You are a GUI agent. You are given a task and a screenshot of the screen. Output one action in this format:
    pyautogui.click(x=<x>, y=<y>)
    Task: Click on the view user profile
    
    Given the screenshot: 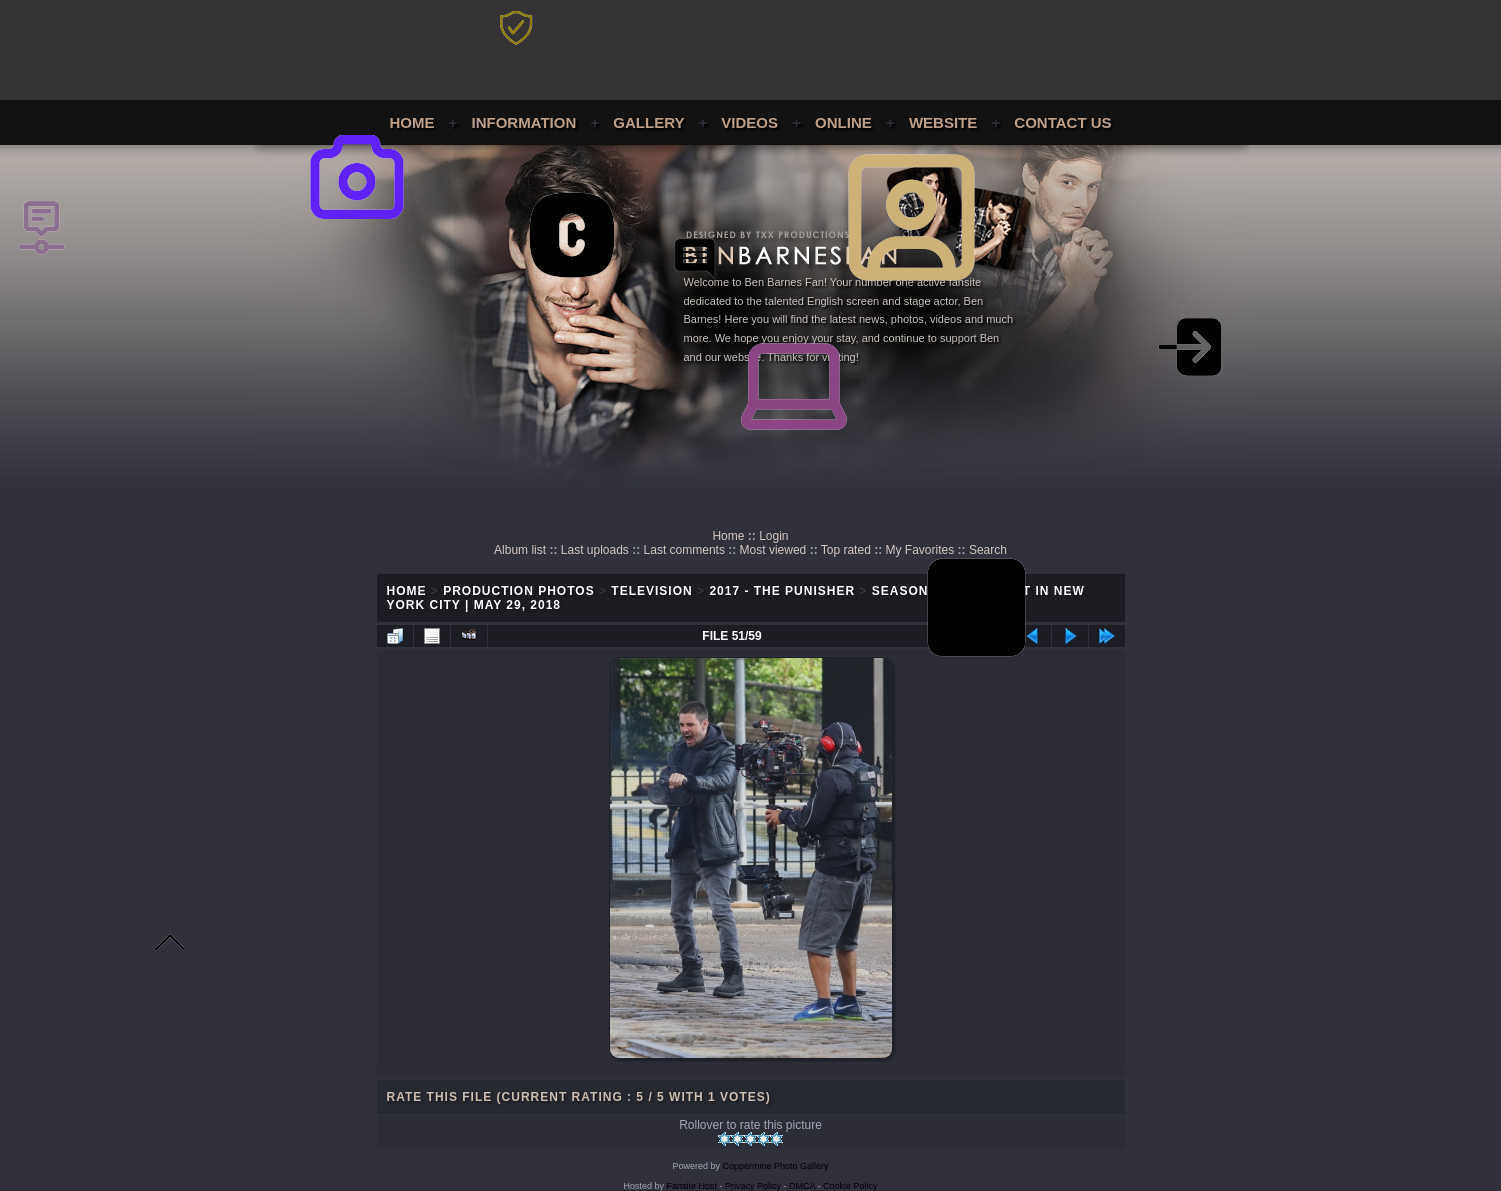 What is the action you would take?
    pyautogui.click(x=911, y=217)
    